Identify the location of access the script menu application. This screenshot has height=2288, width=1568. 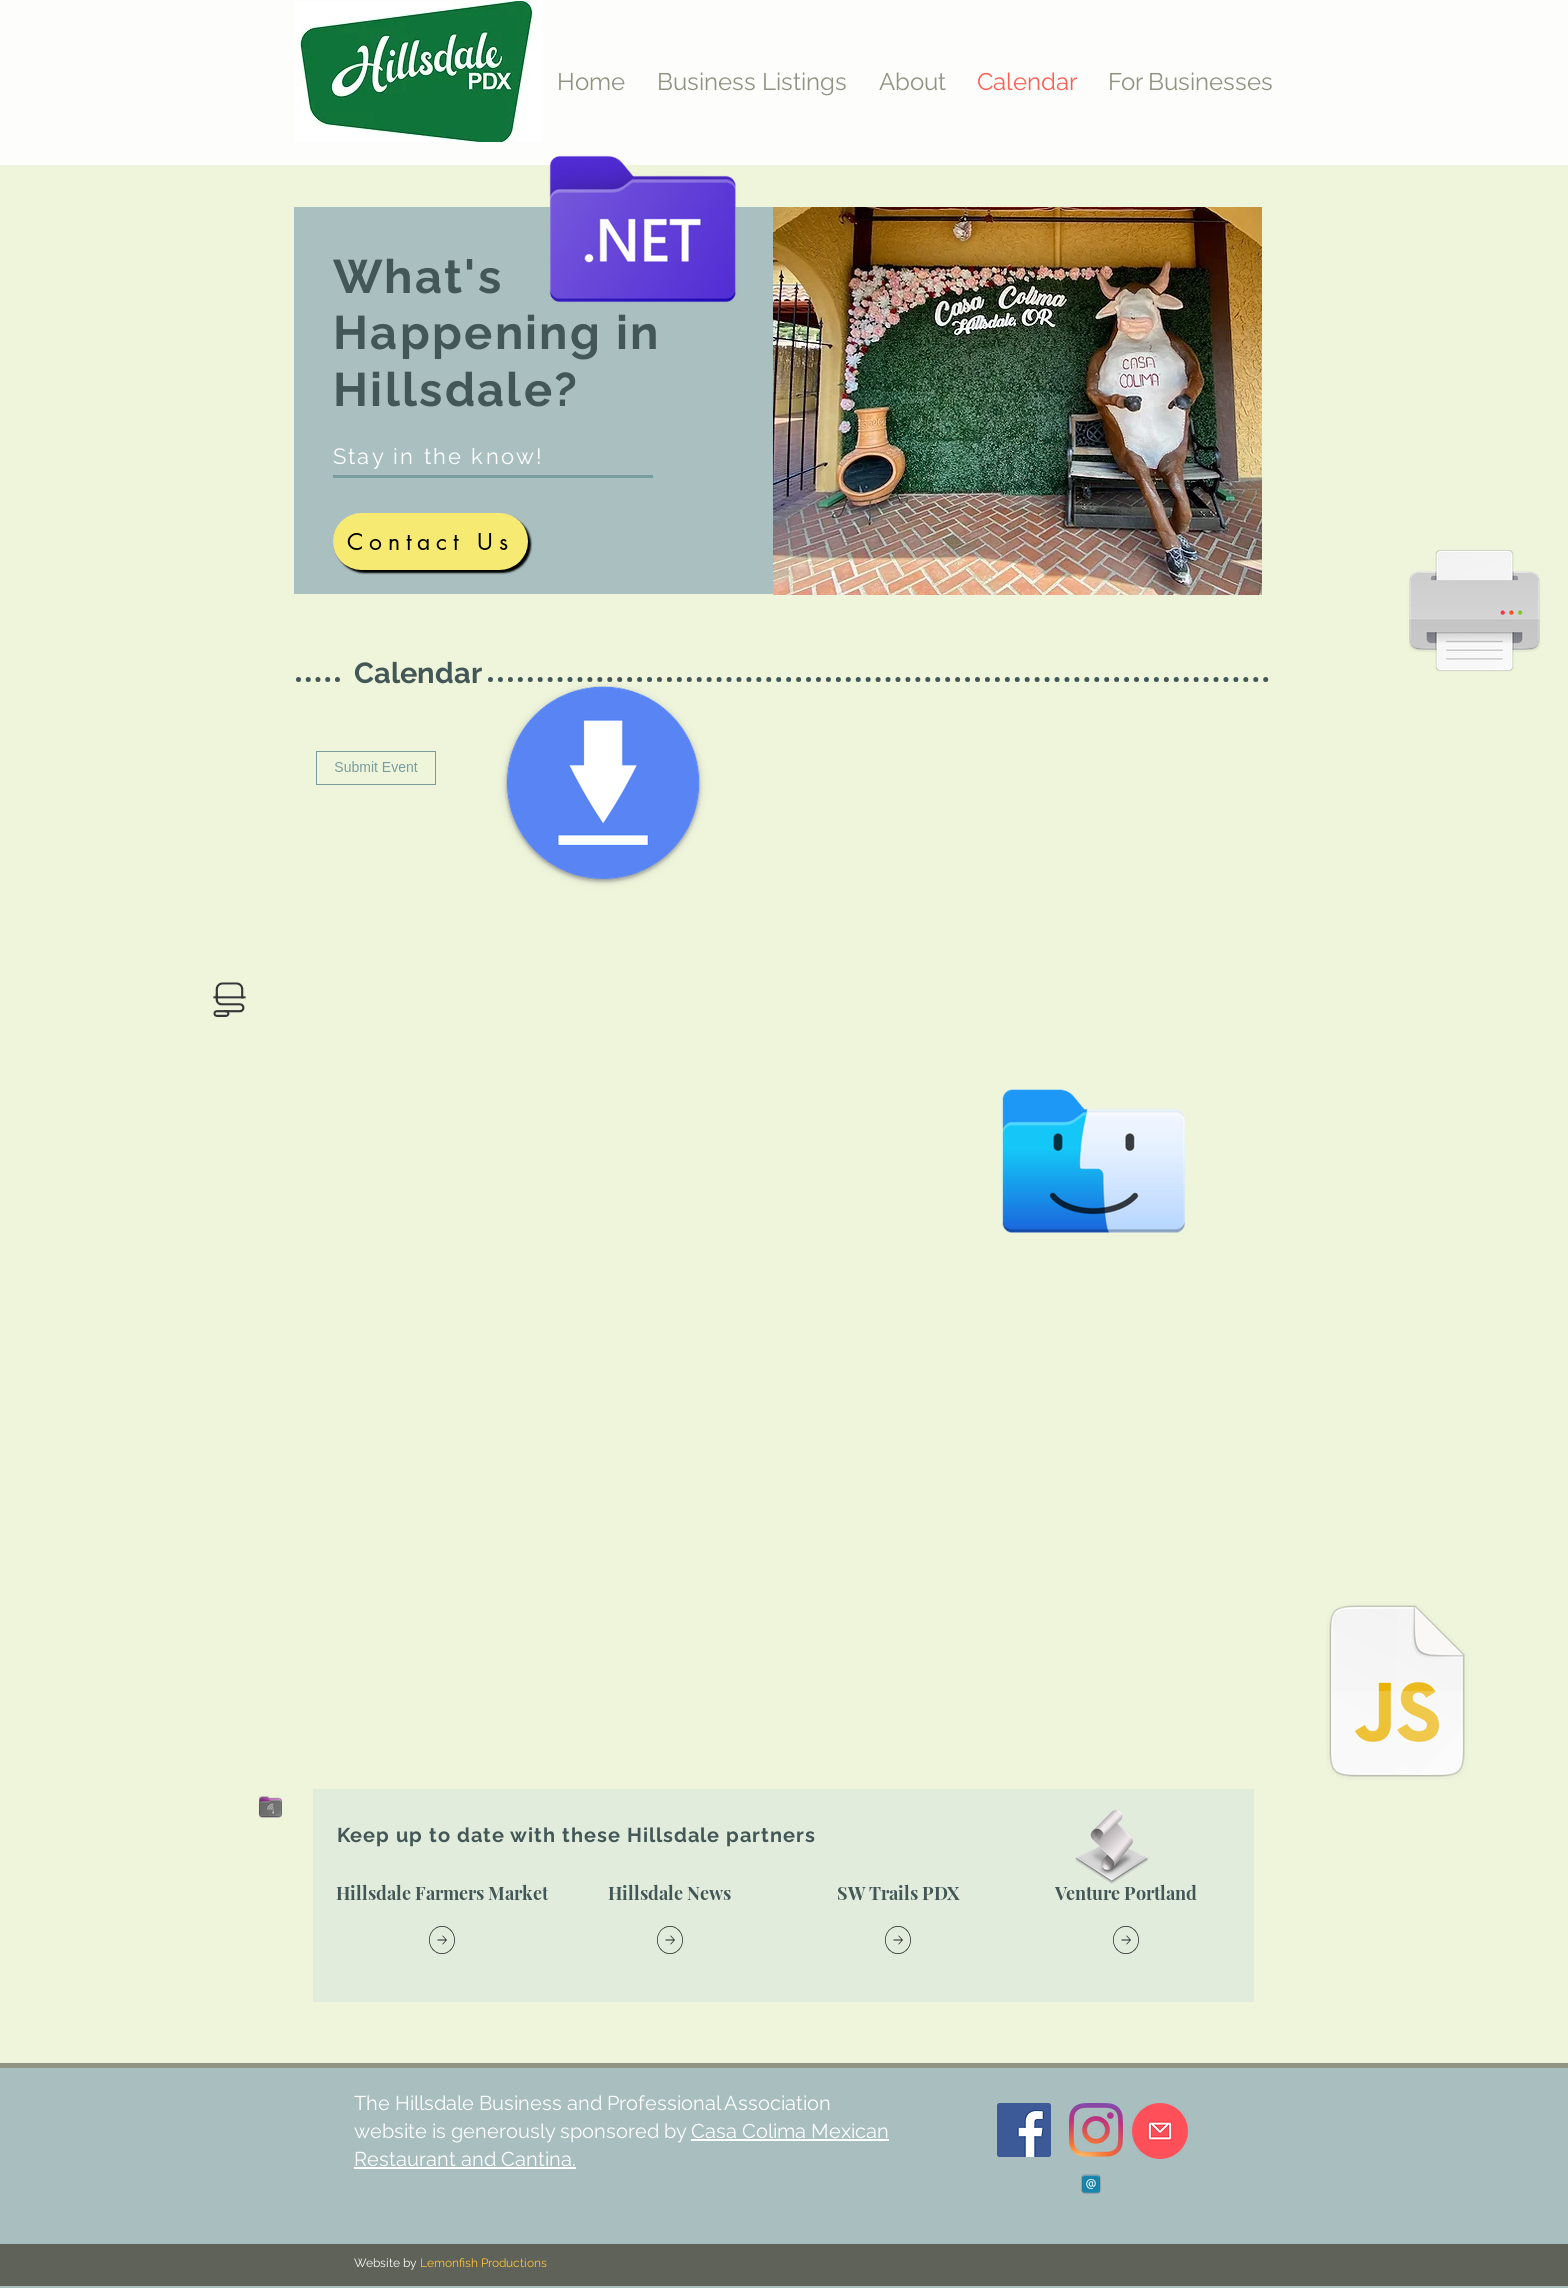
(1111, 1845).